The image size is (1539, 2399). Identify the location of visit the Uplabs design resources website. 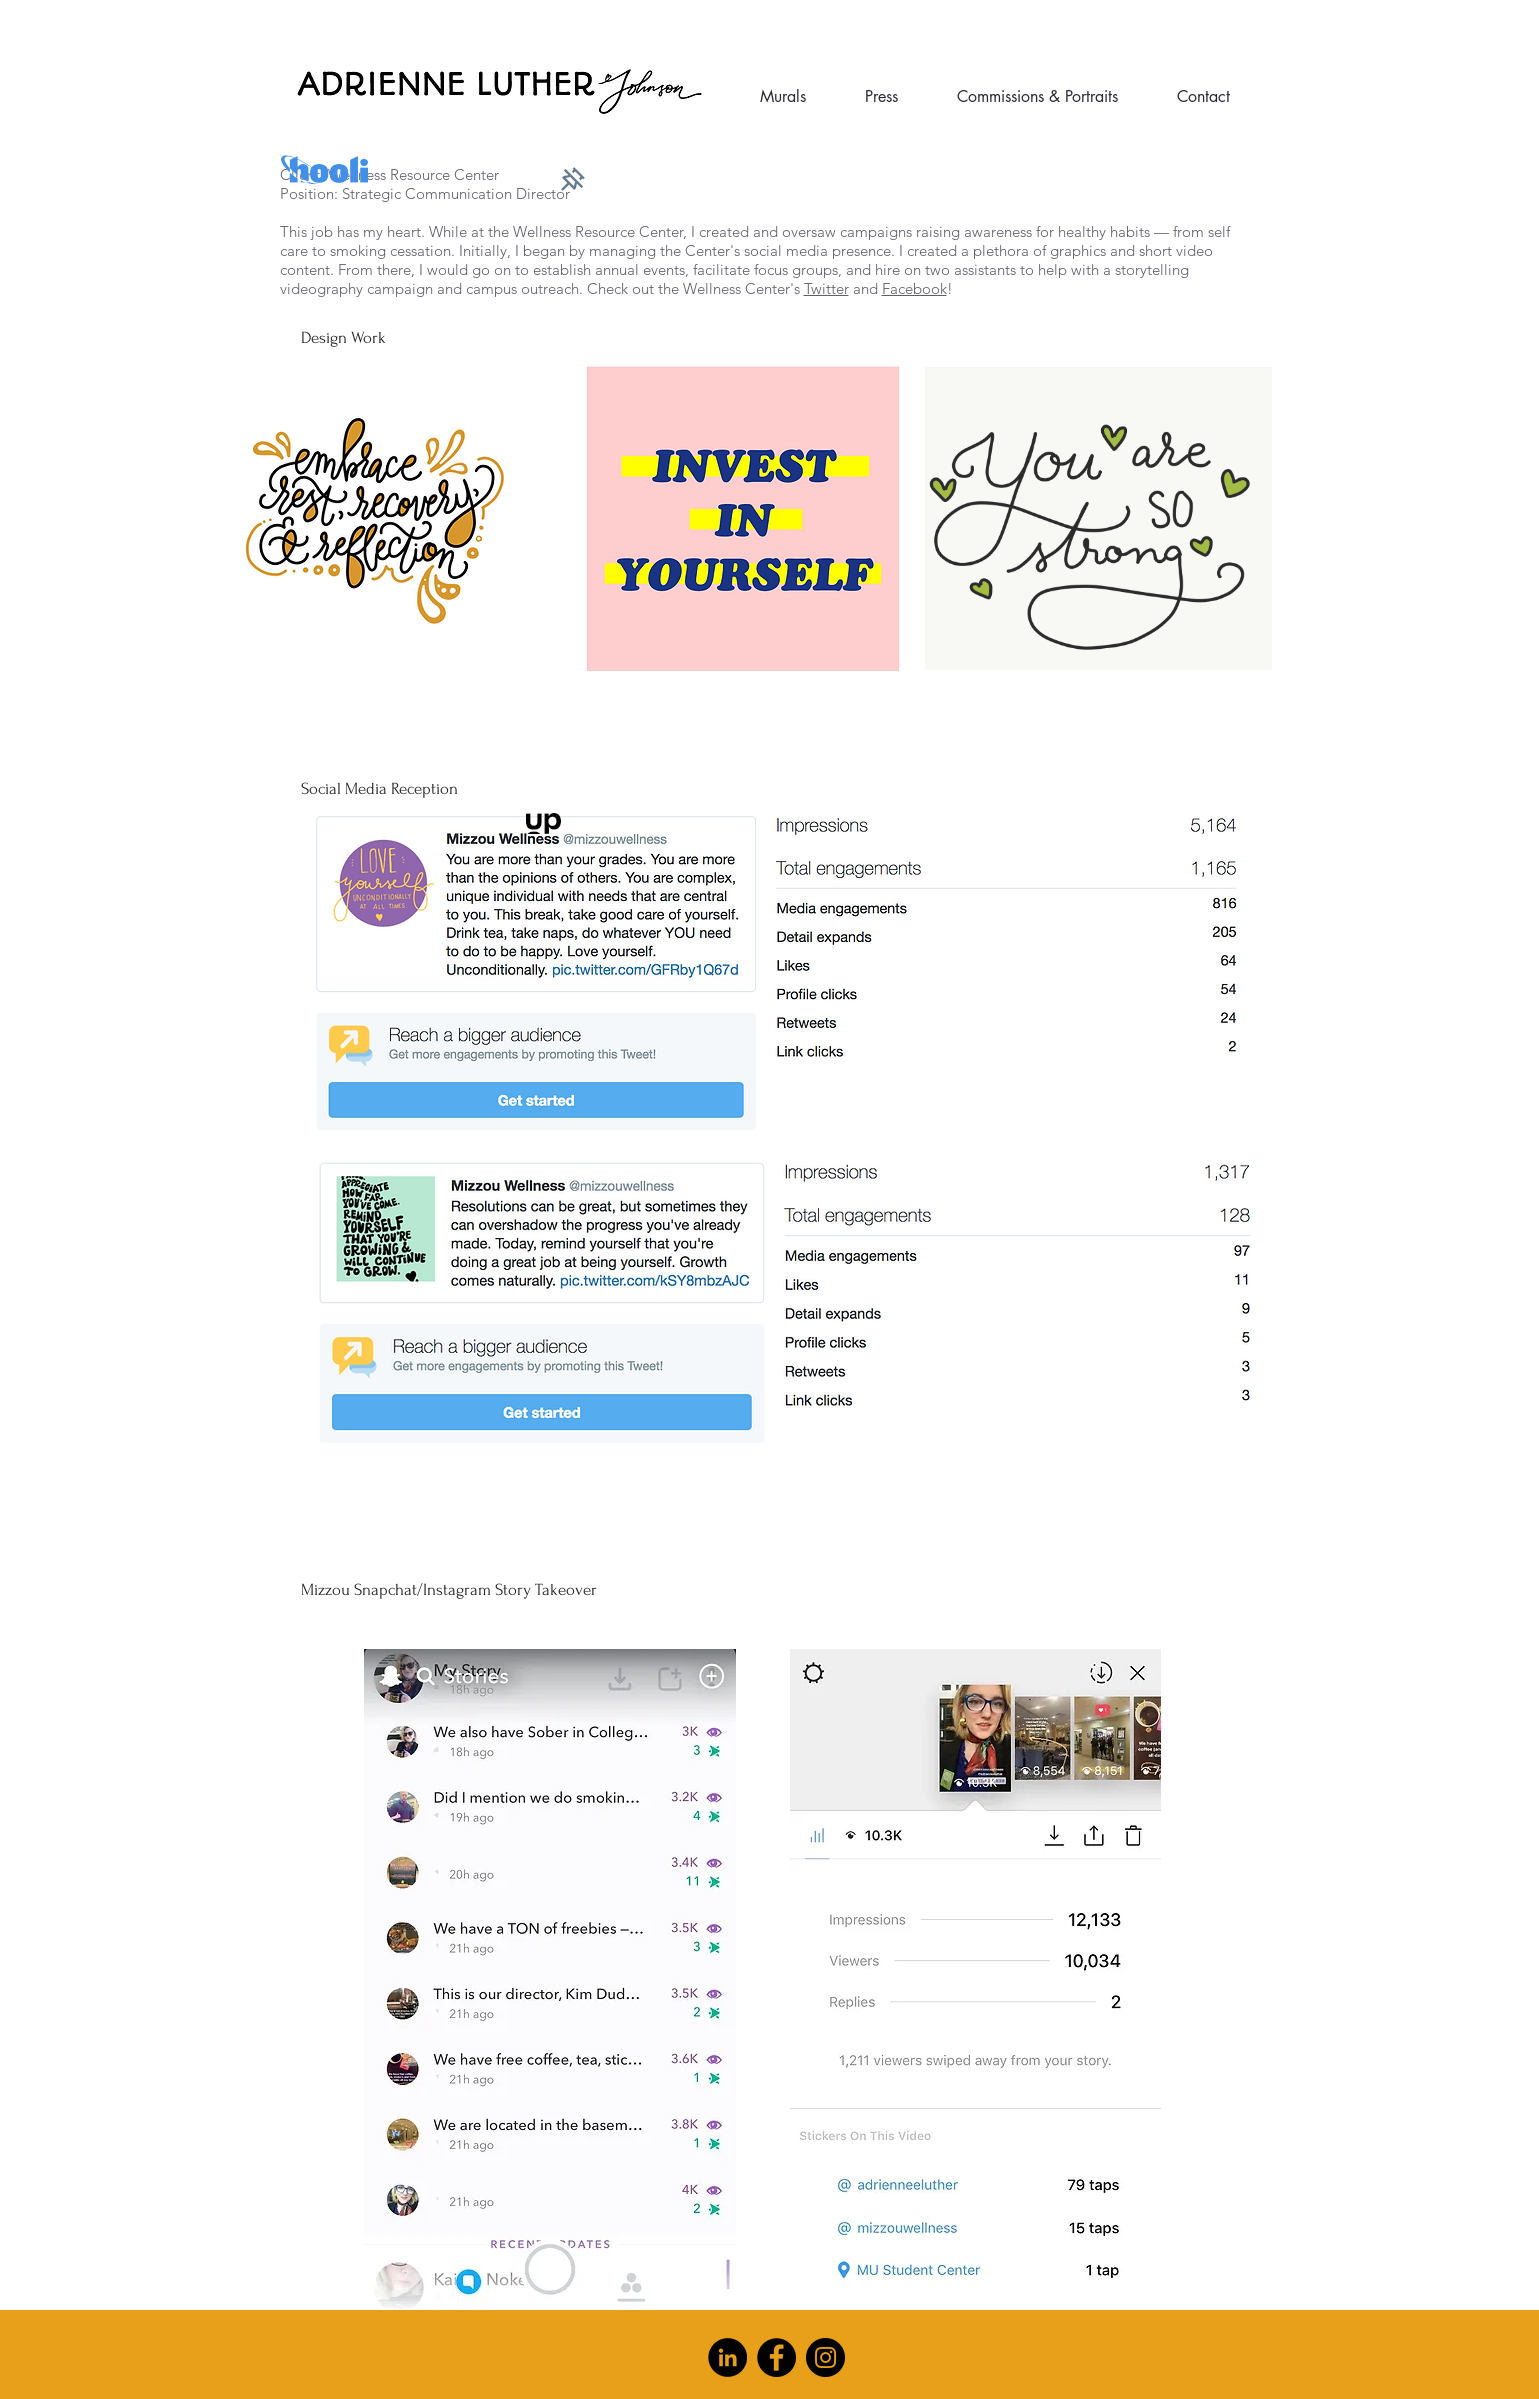
(543, 823).